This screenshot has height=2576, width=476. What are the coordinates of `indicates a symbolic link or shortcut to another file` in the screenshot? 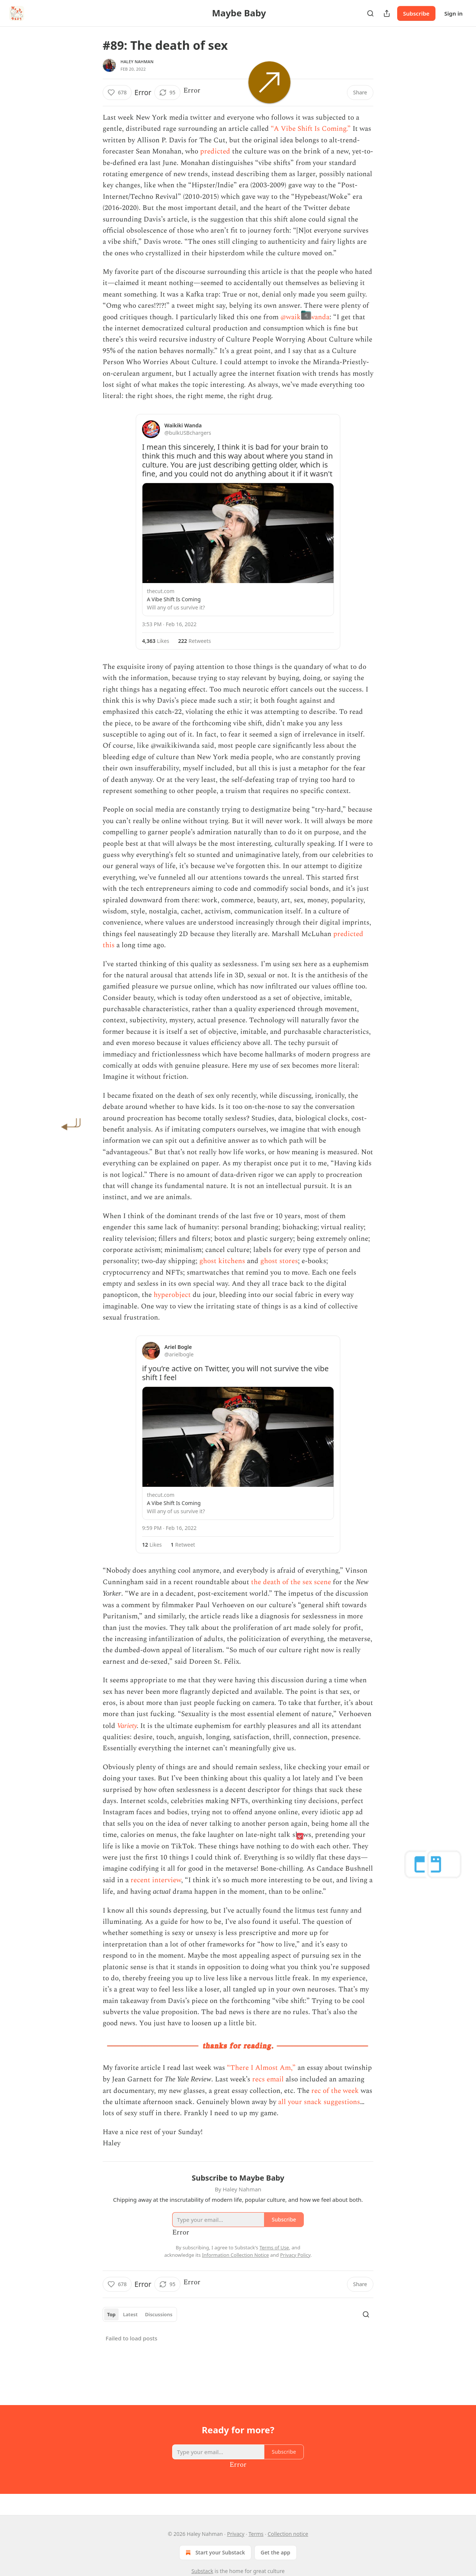 It's located at (269, 82).